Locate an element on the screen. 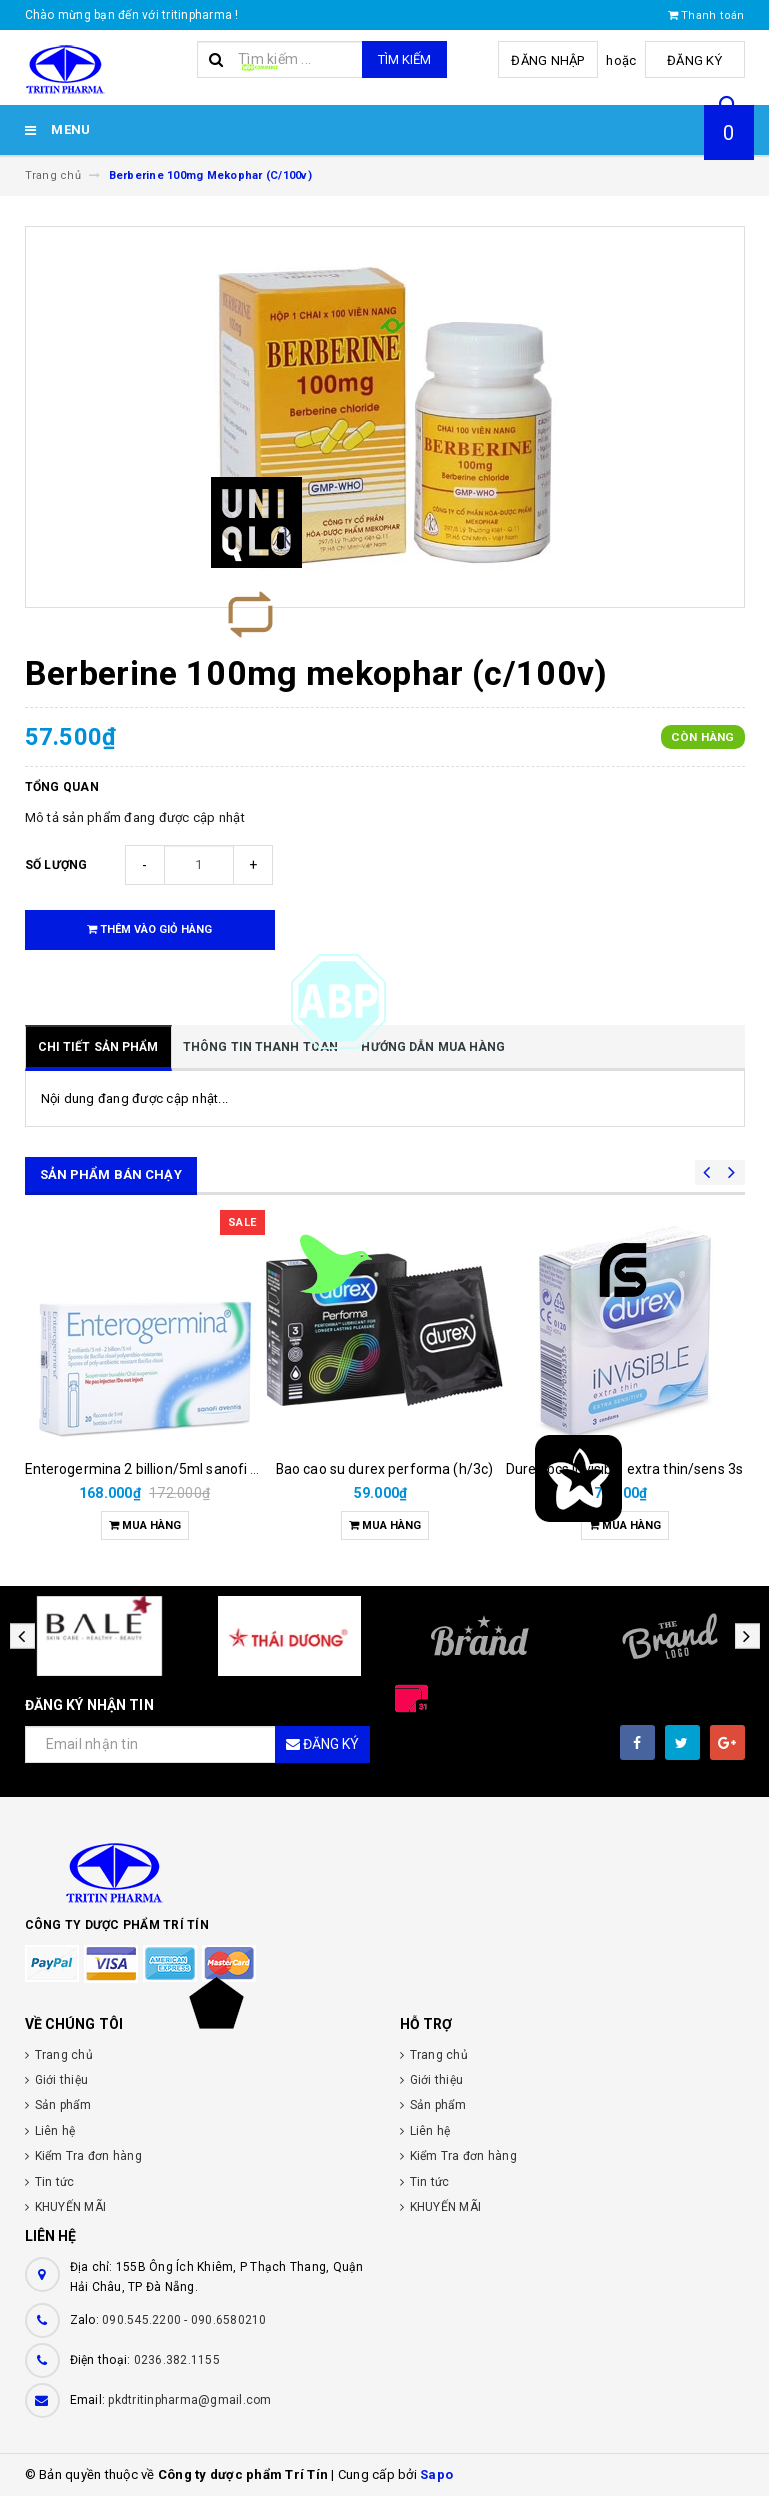  access woocommerce store settings is located at coordinates (260, 68).